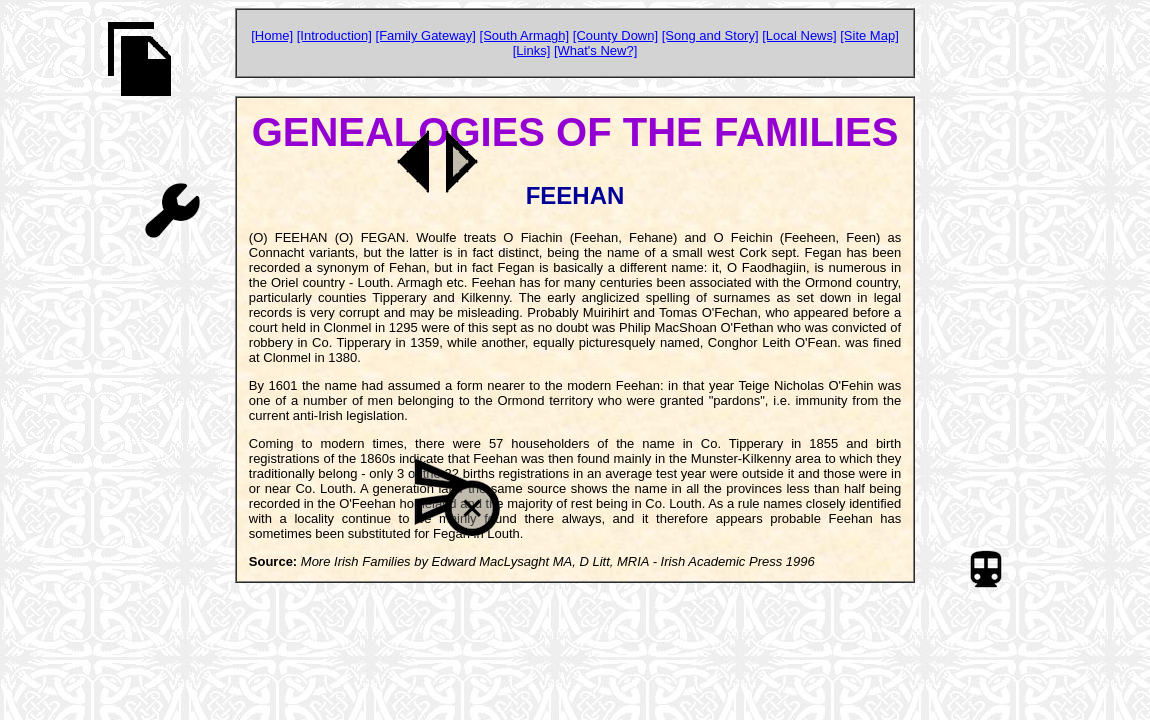  Describe the element at coordinates (437, 161) in the screenshot. I see `switch to the right panel or view` at that location.